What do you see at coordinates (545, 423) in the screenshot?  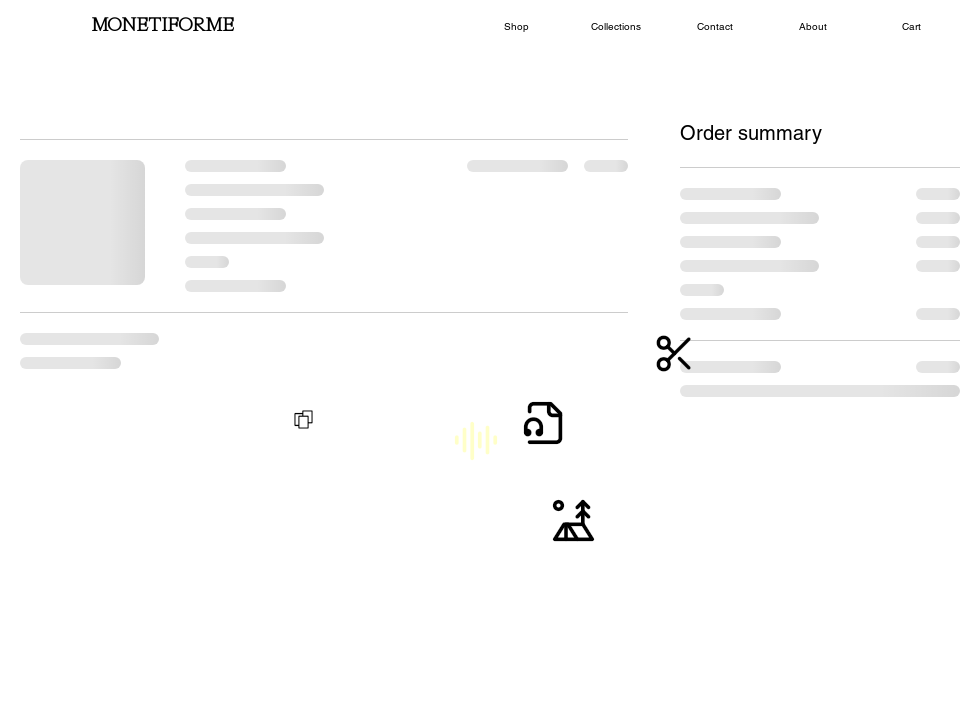 I see `open an audio file` at bounding box center [545, 423].